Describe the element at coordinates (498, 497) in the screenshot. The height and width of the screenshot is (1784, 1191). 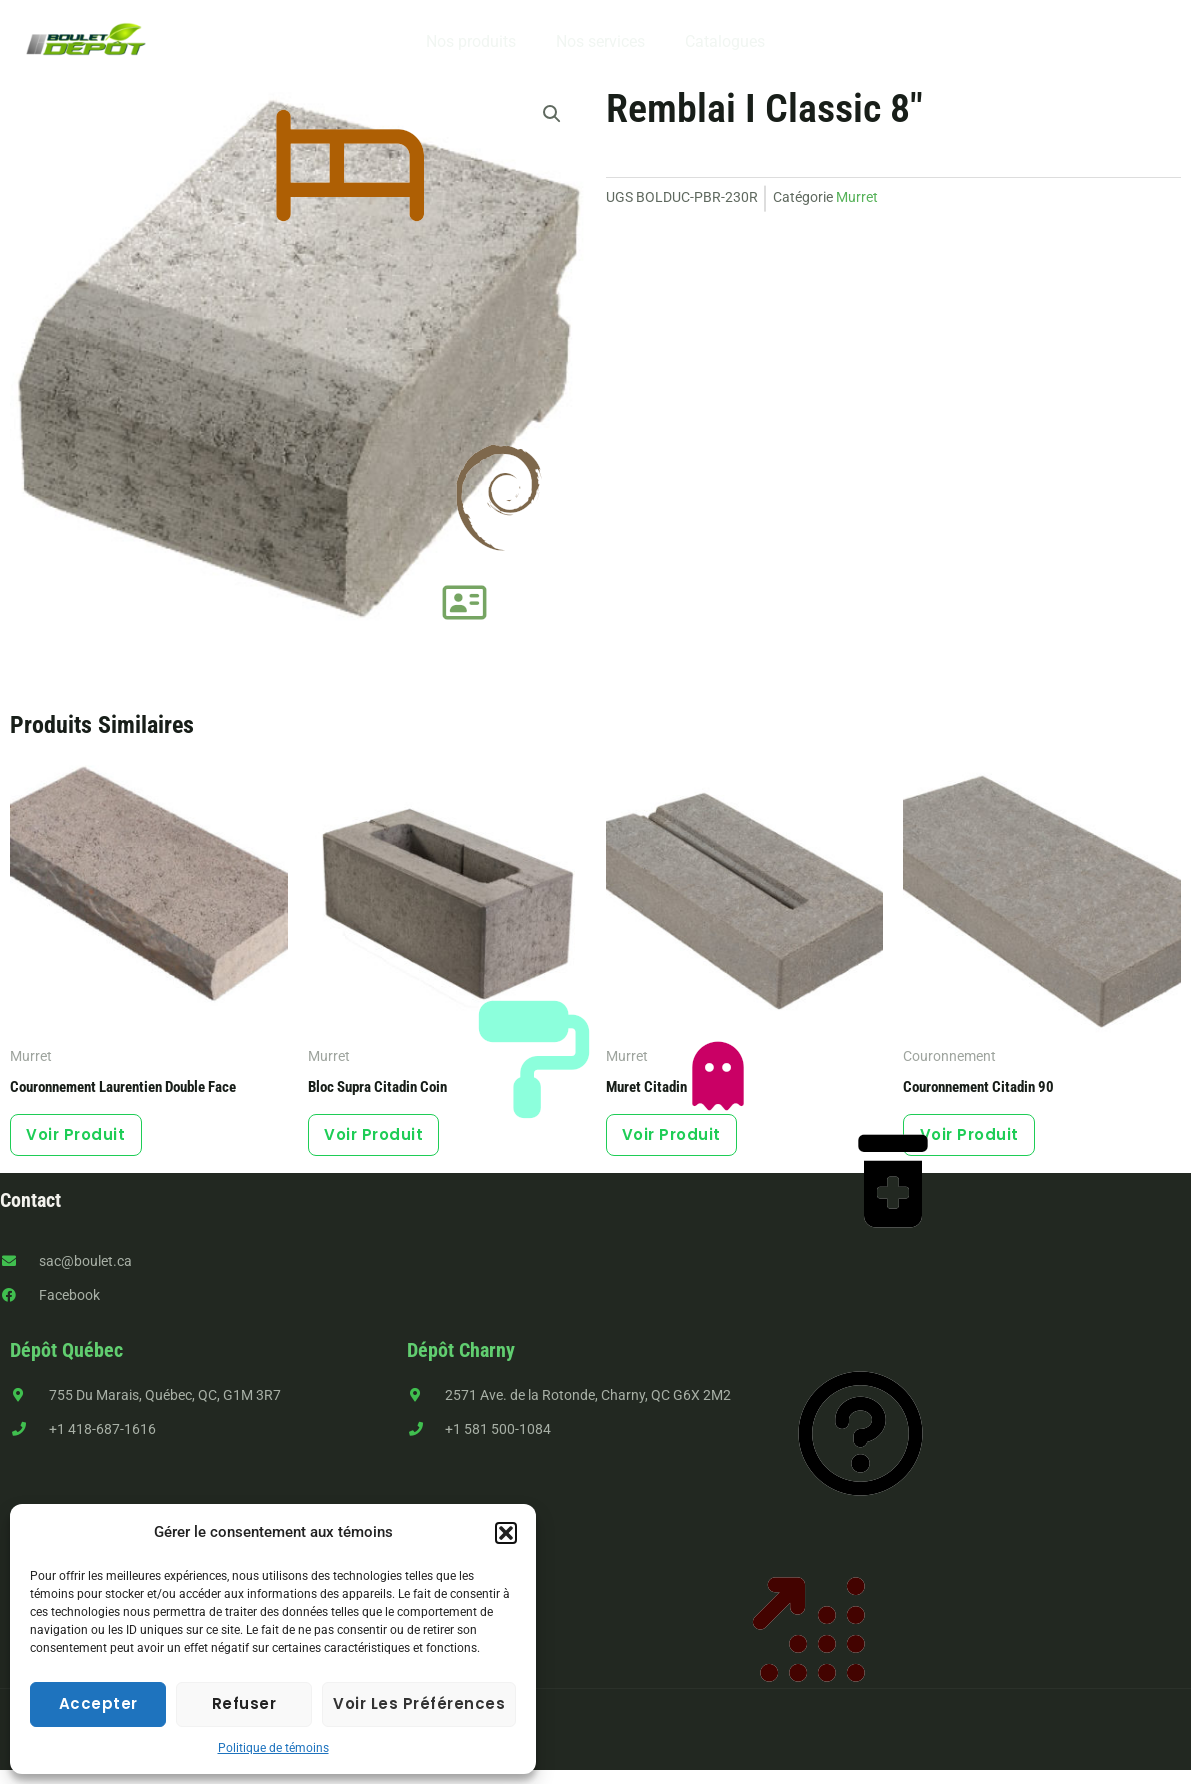
I see `debian linux operating system logo` at that location.